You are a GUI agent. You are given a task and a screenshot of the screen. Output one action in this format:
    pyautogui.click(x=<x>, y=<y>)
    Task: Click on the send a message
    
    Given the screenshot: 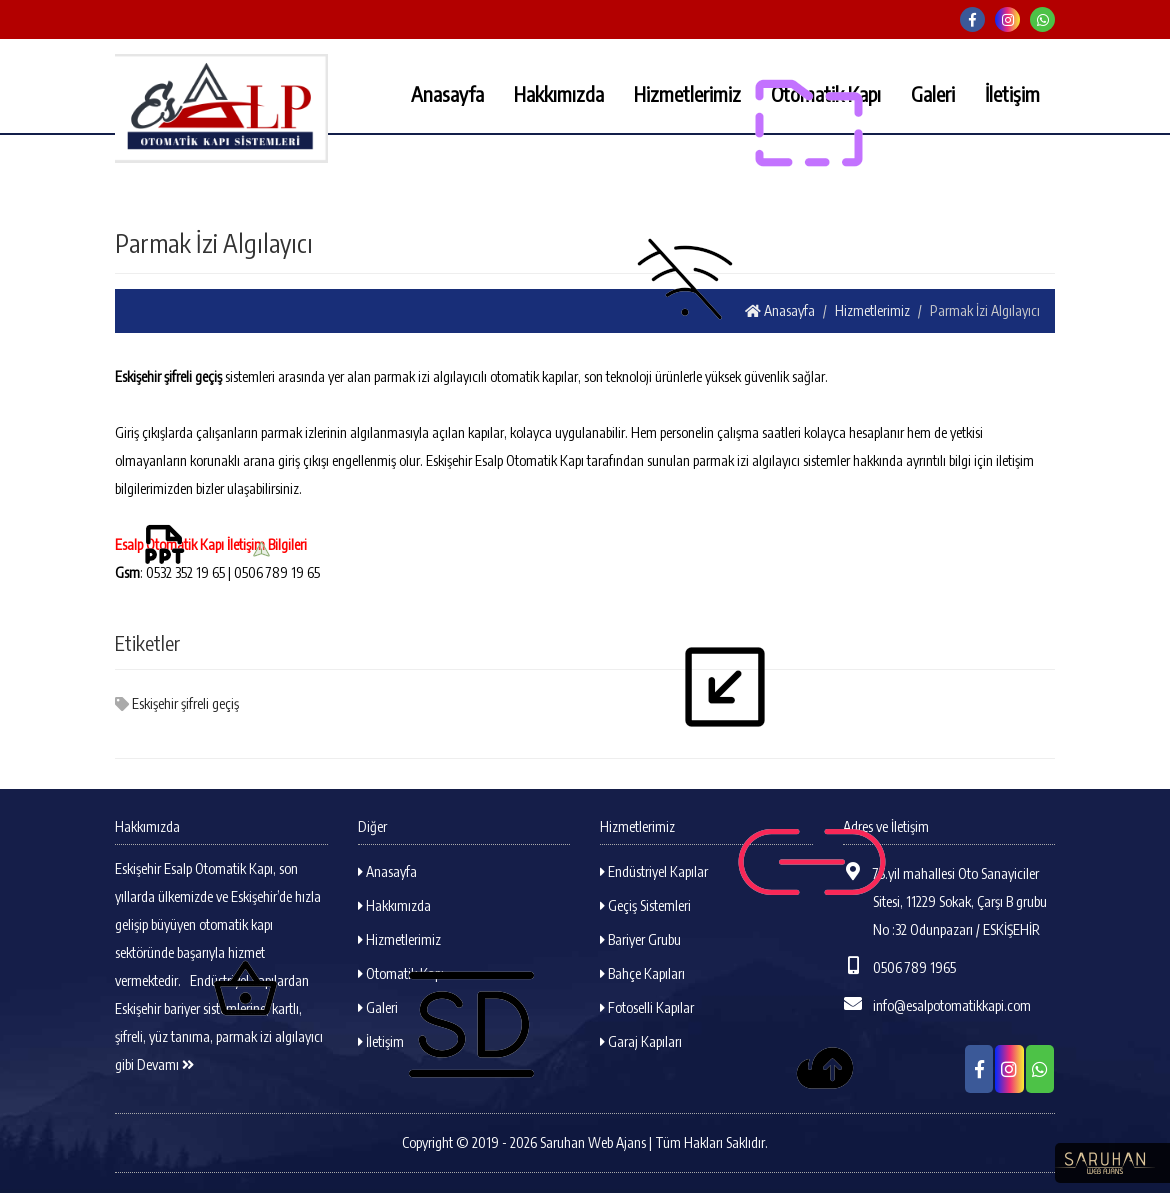 What is the action you would take?
    pyautogui.click(x=261, y=549)
    